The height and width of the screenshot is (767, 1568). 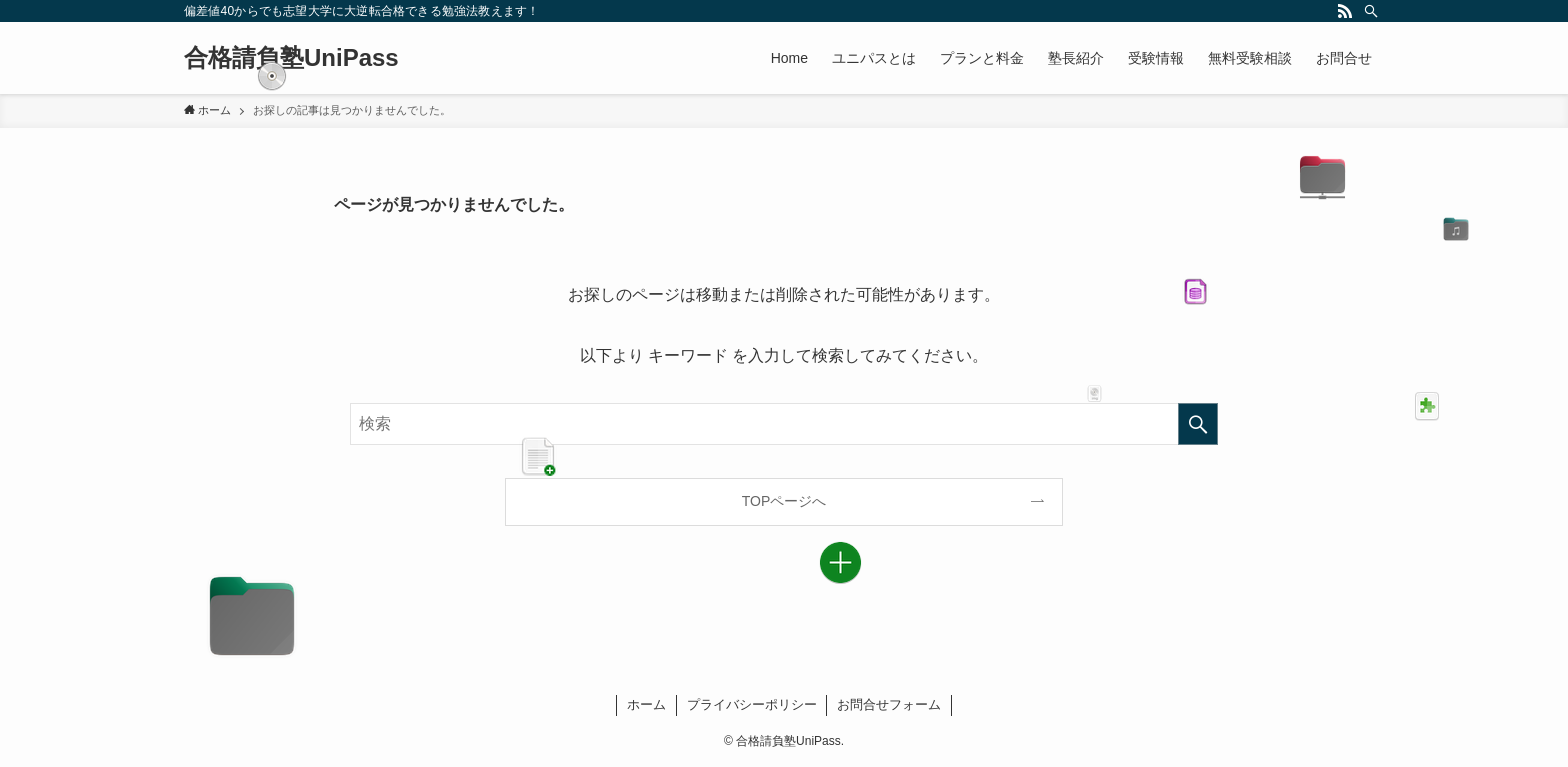 I want to click on create a new document, so click(x=538, y=456).